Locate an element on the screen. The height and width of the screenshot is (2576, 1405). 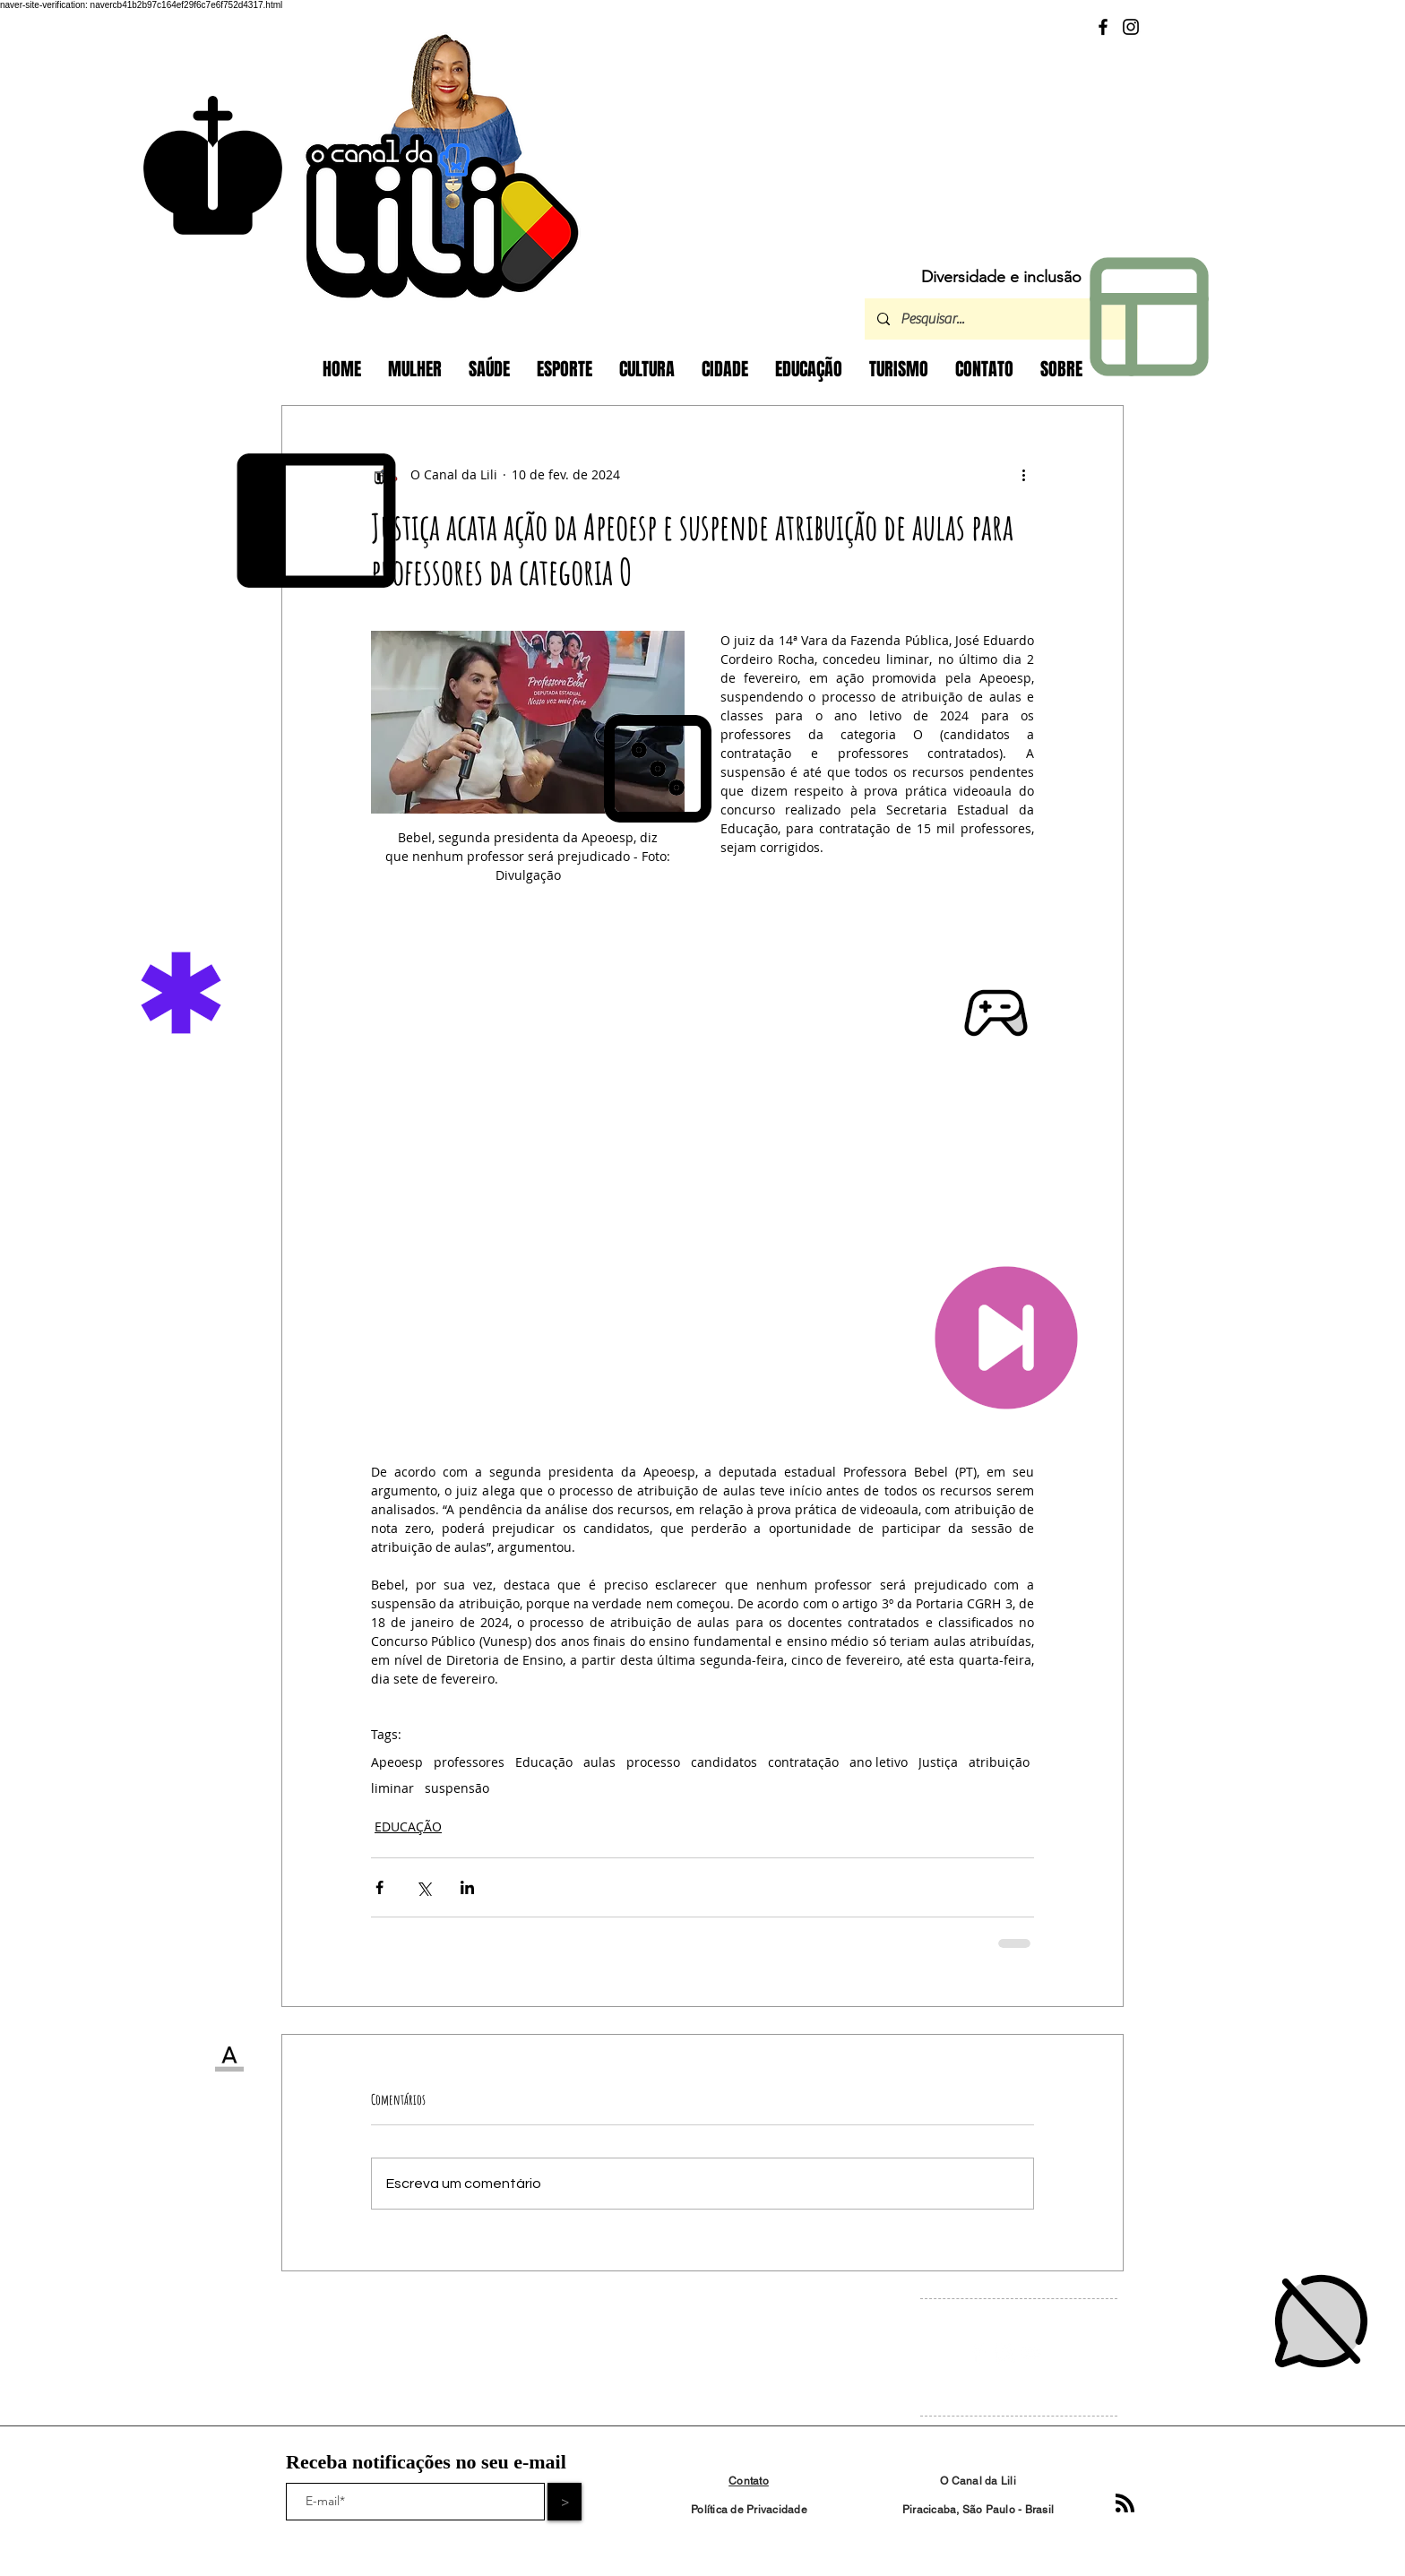
roll dice or generate random number is located at coordinates (658, 769).